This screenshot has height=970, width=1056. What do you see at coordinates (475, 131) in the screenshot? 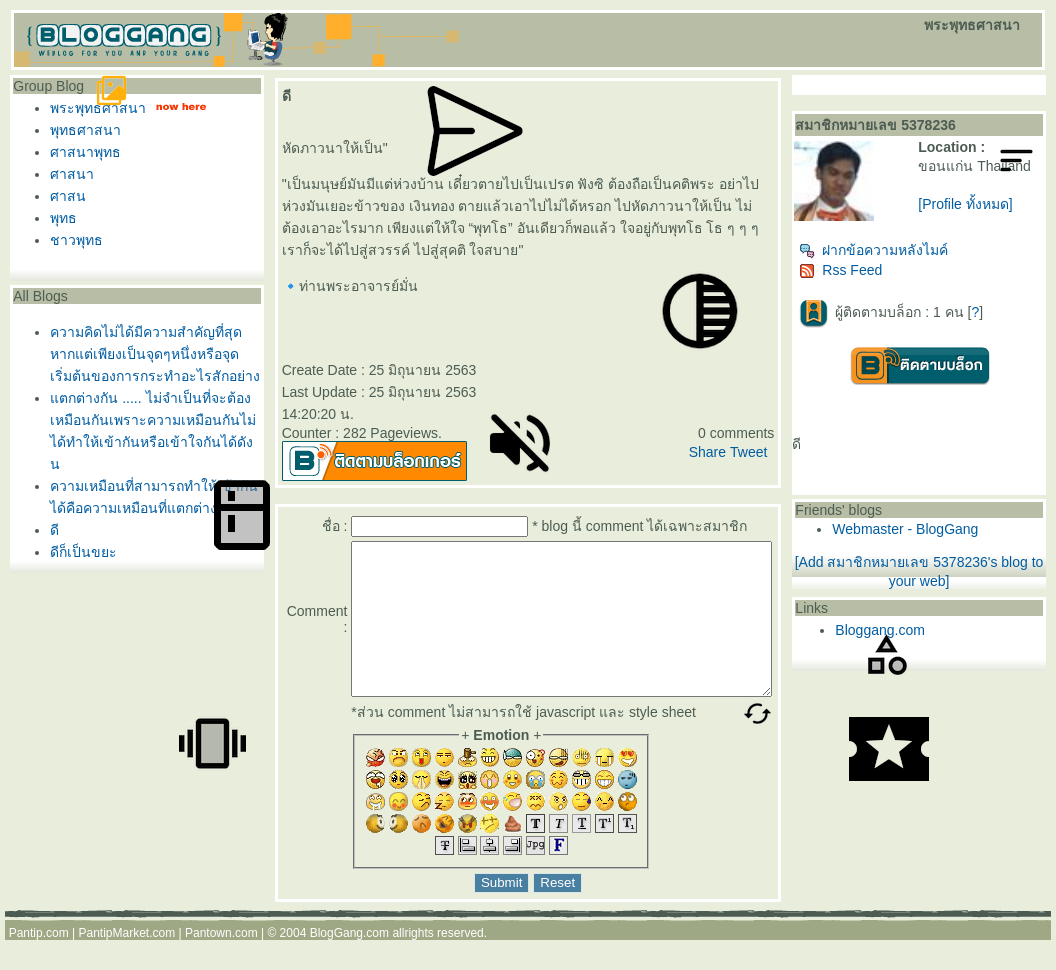
I see `send a message or comment` at bounding box center [475, 131].